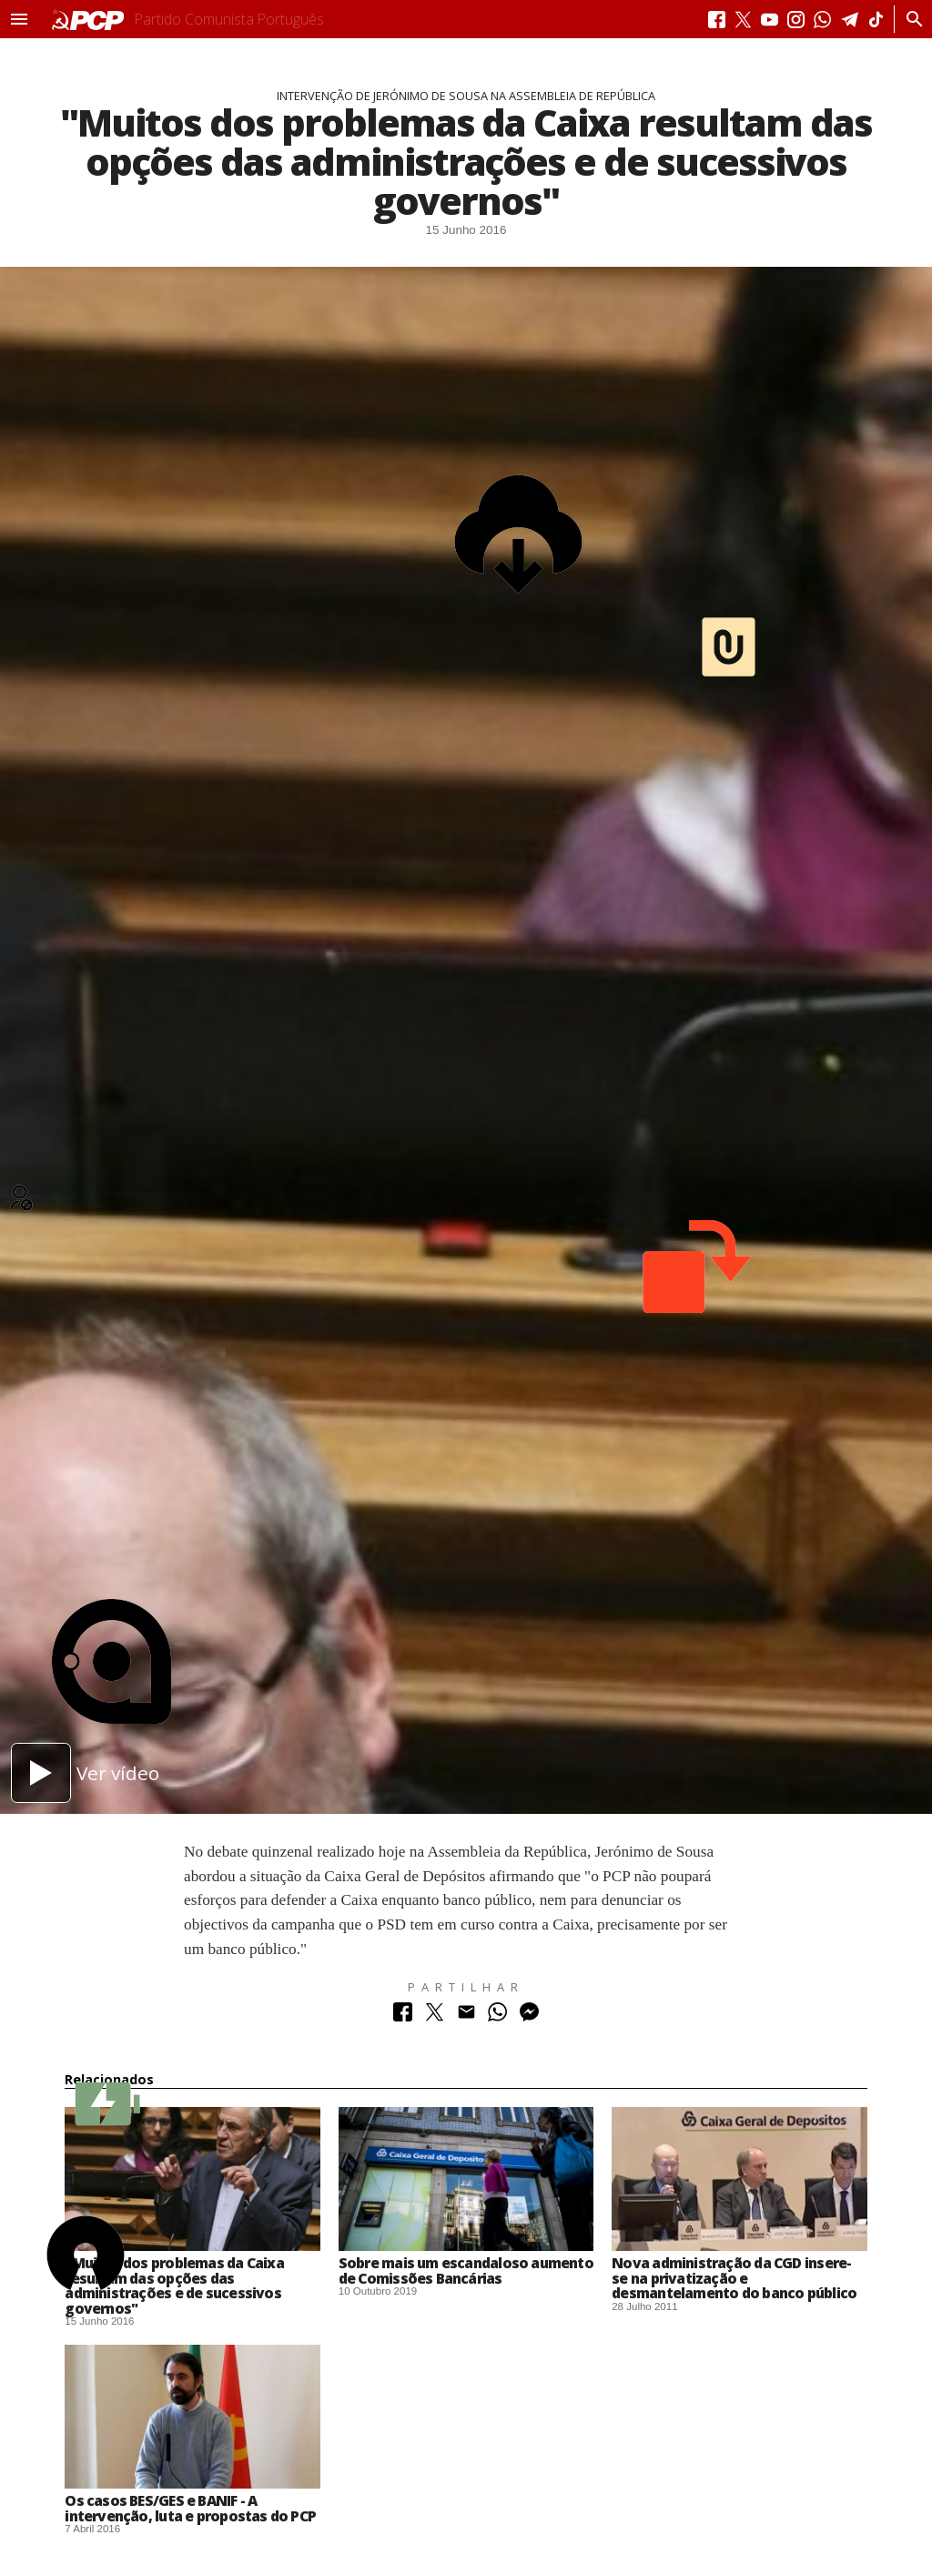  Describe the element at coordinates (518, 533) in the screenshot. I see `download file from cloud storage` at that location.